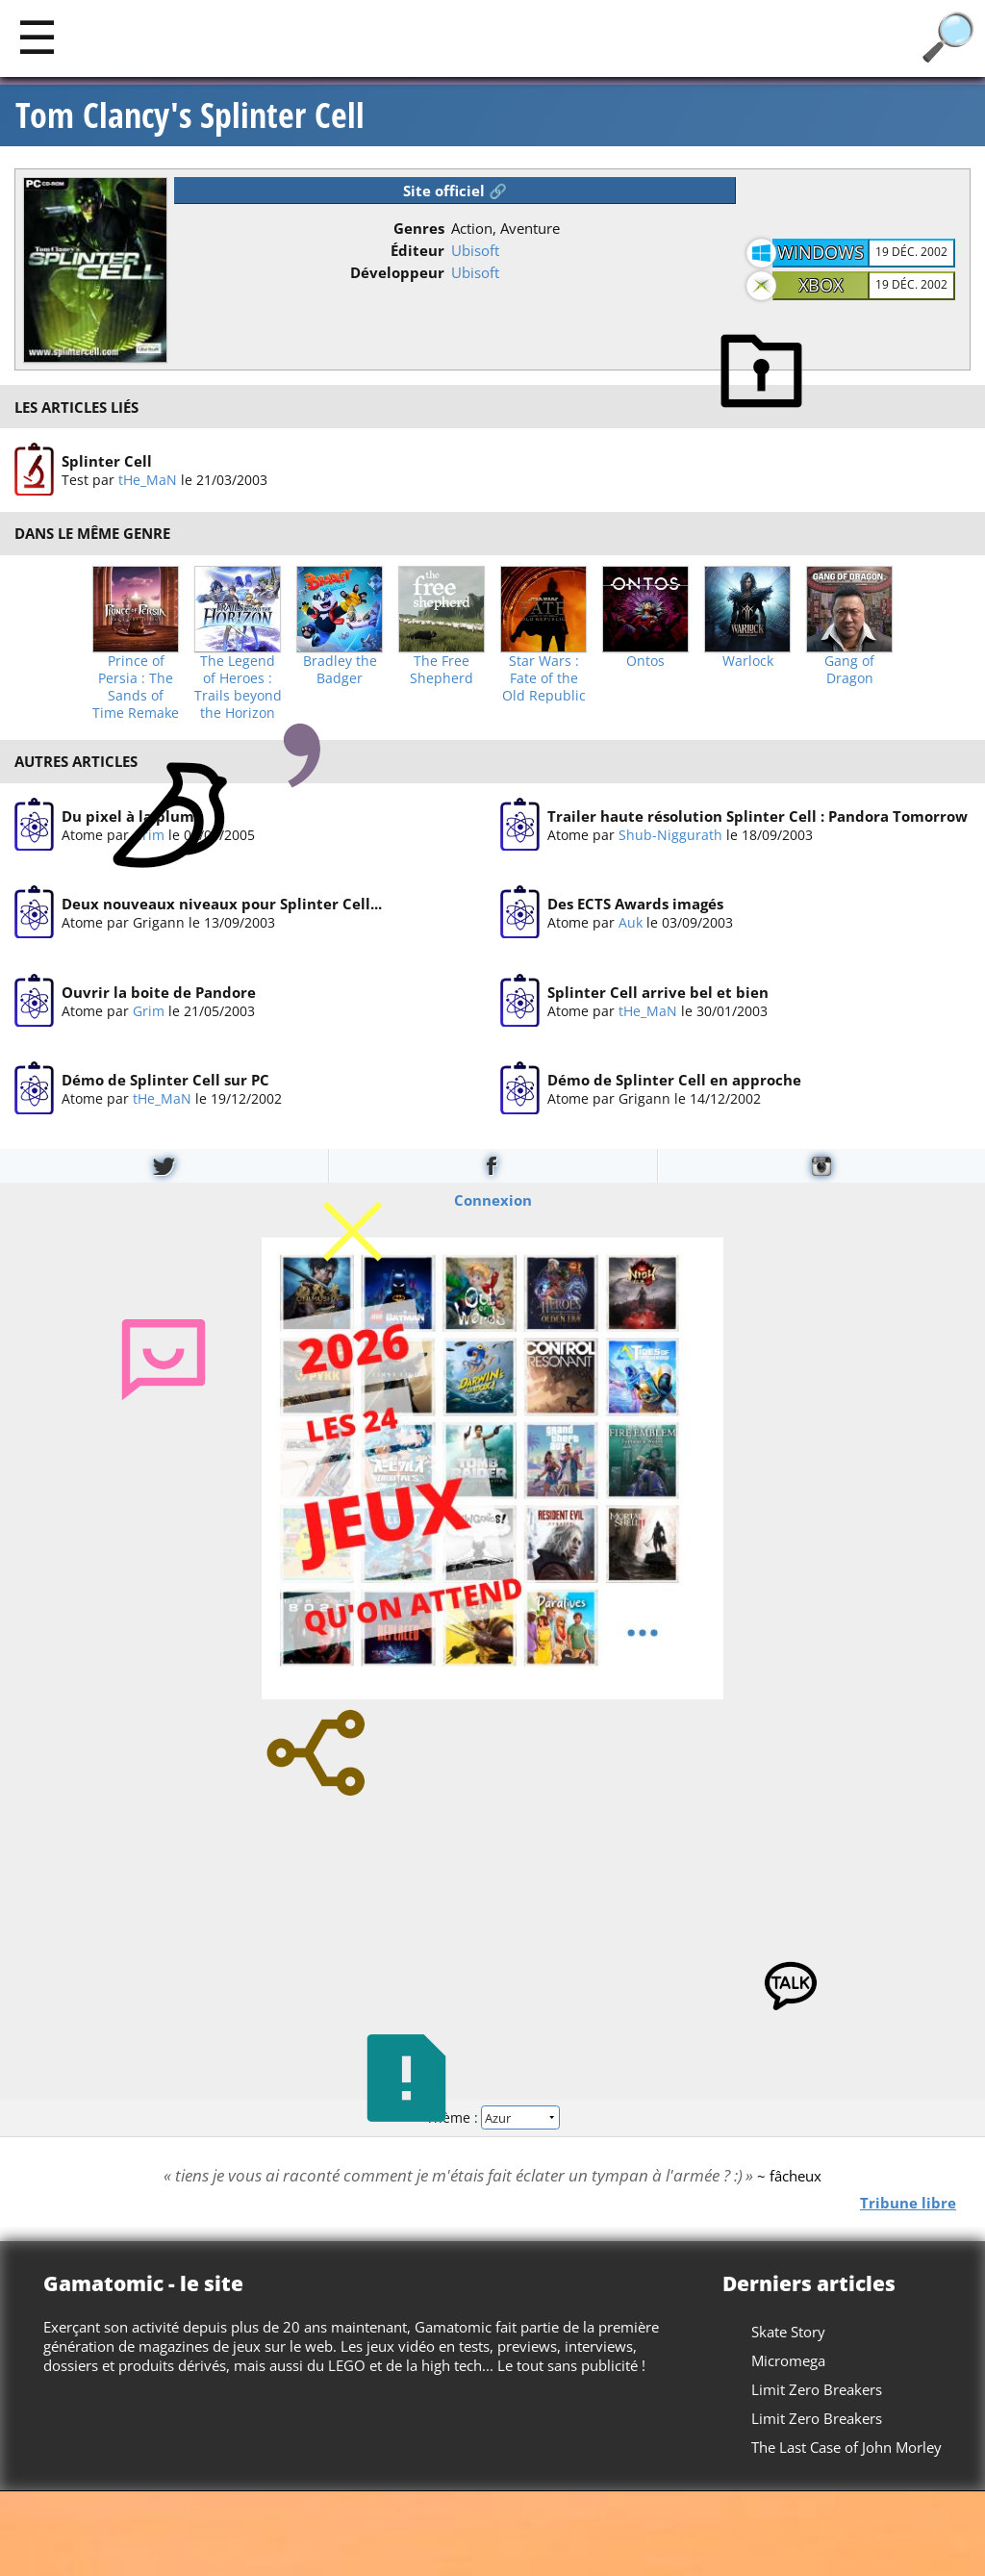 This screenshot has width=985, height=2576. I want to click on start a friendly chat or conversation, so click(164, 1357).